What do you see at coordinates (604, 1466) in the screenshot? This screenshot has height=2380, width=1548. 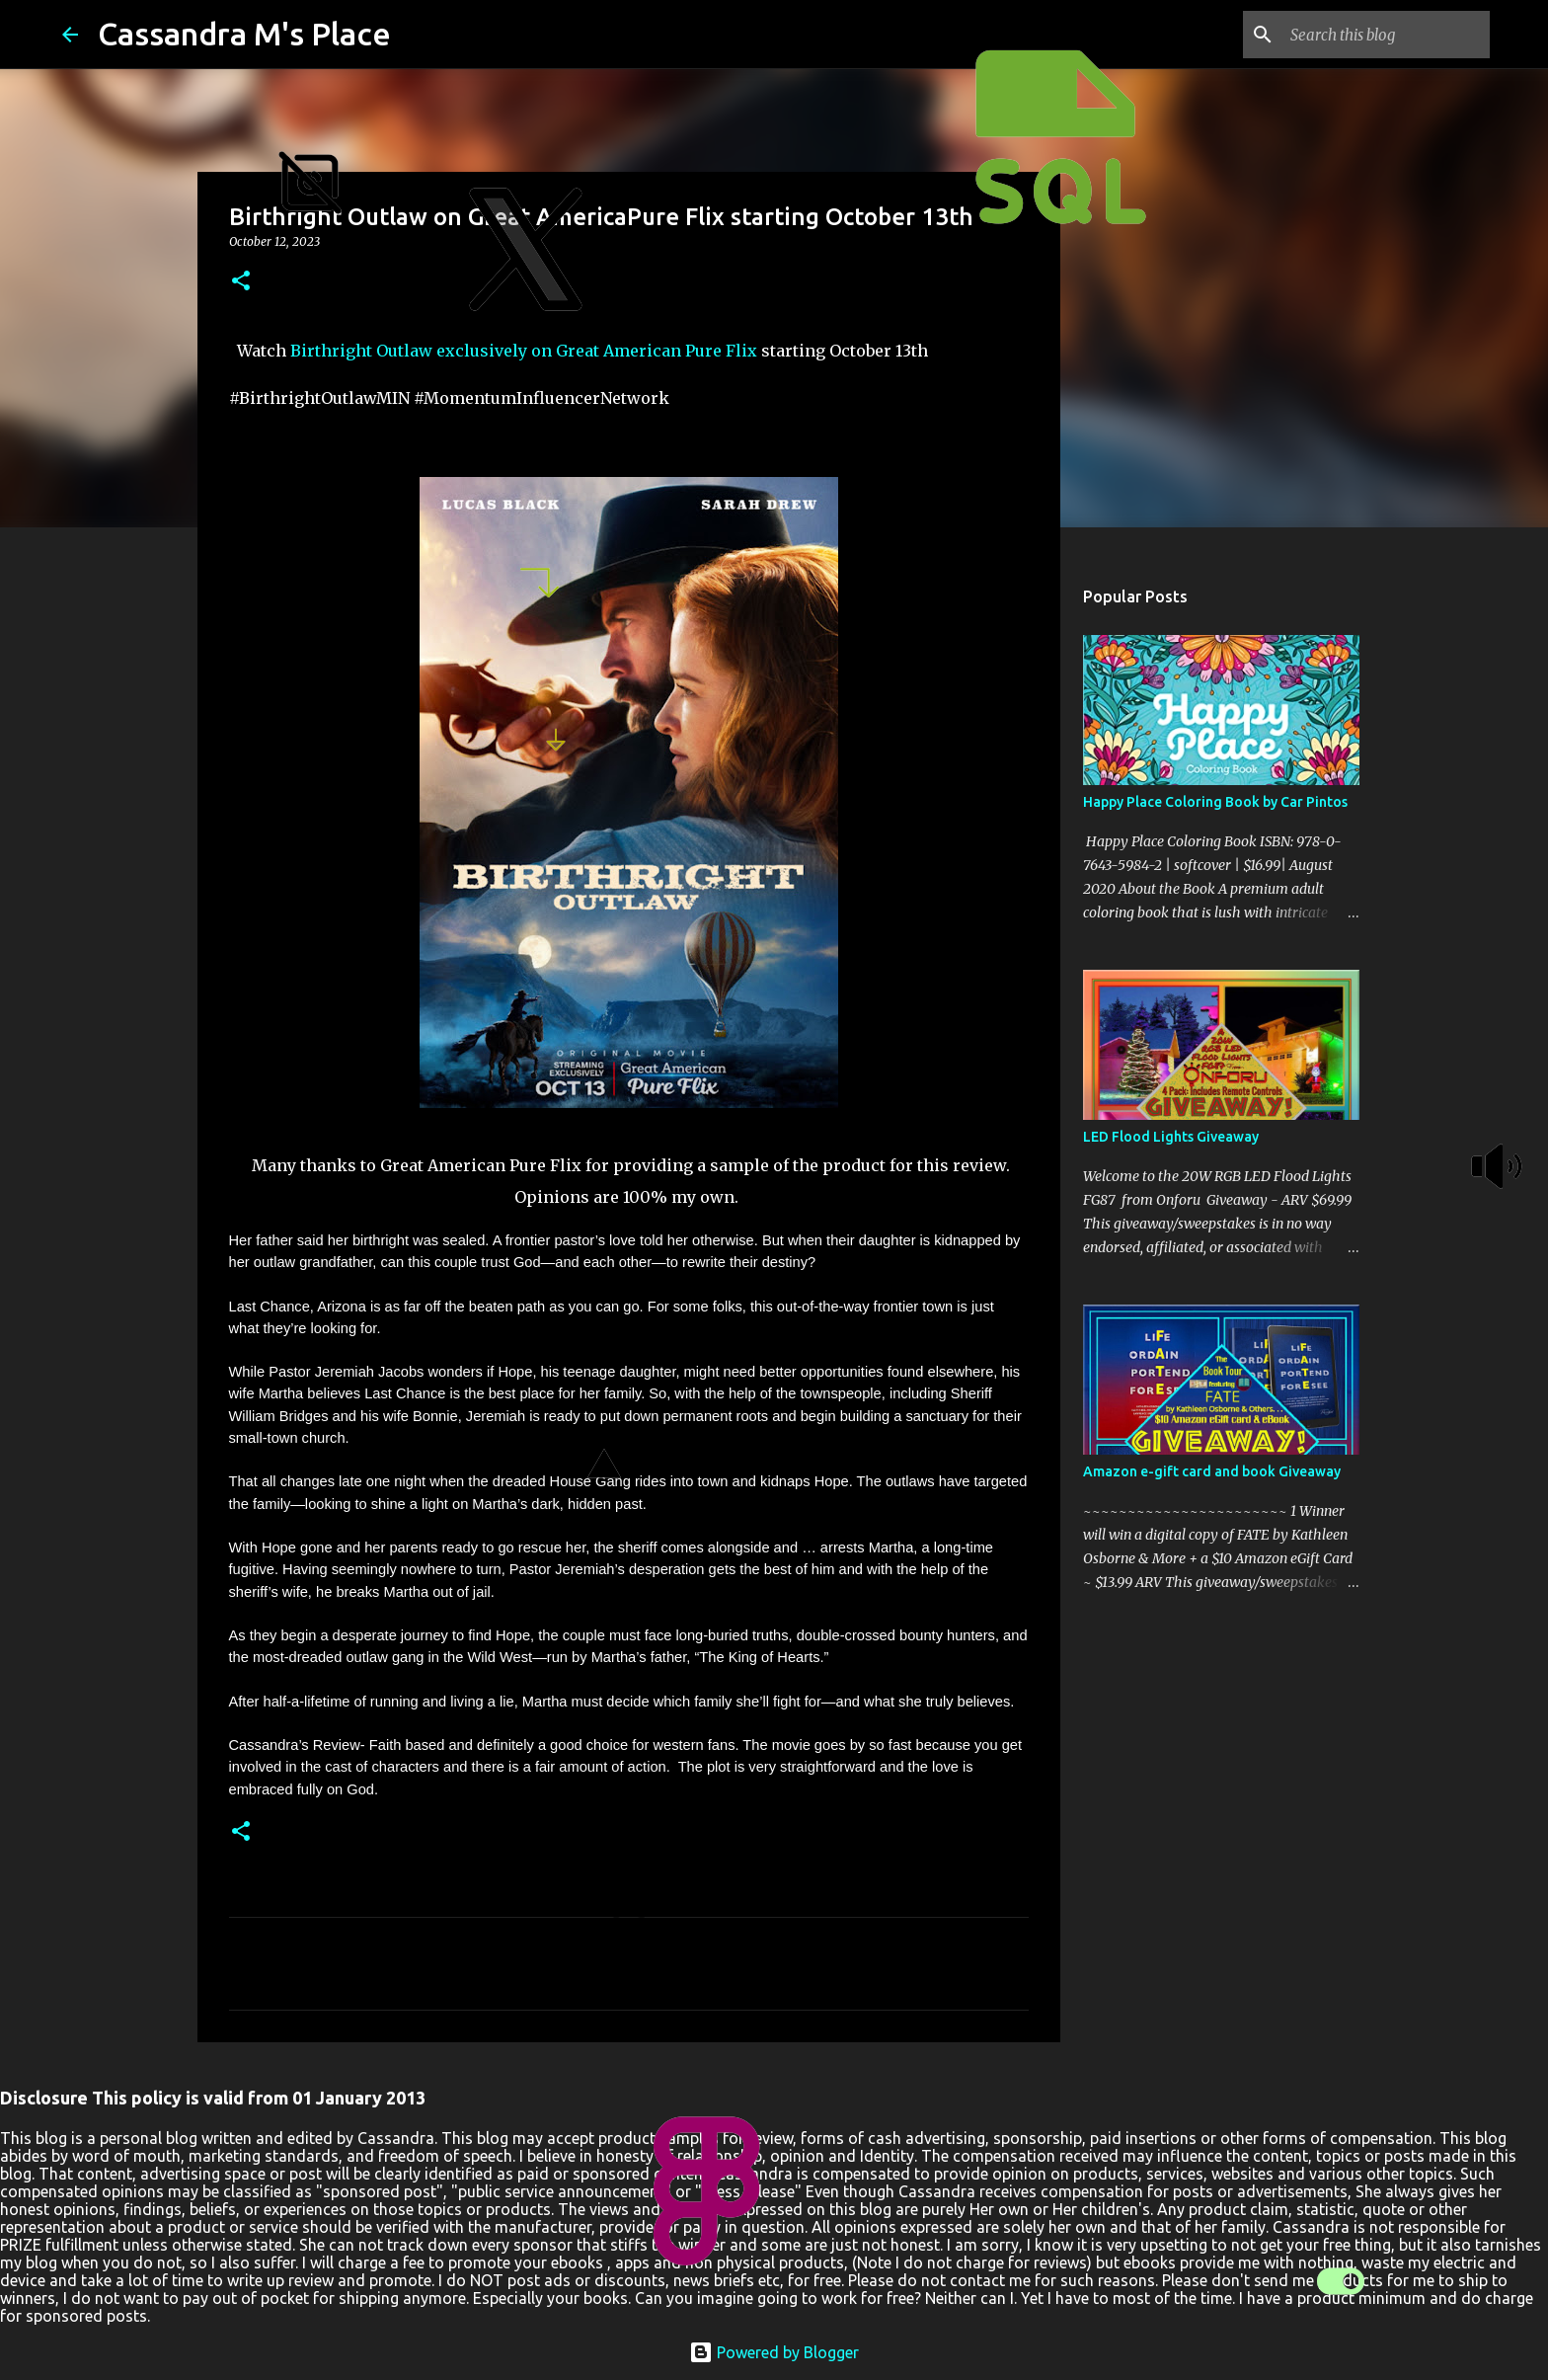 I see `set a function breakpoint in the debugger` at bounding box center [604, 1466].